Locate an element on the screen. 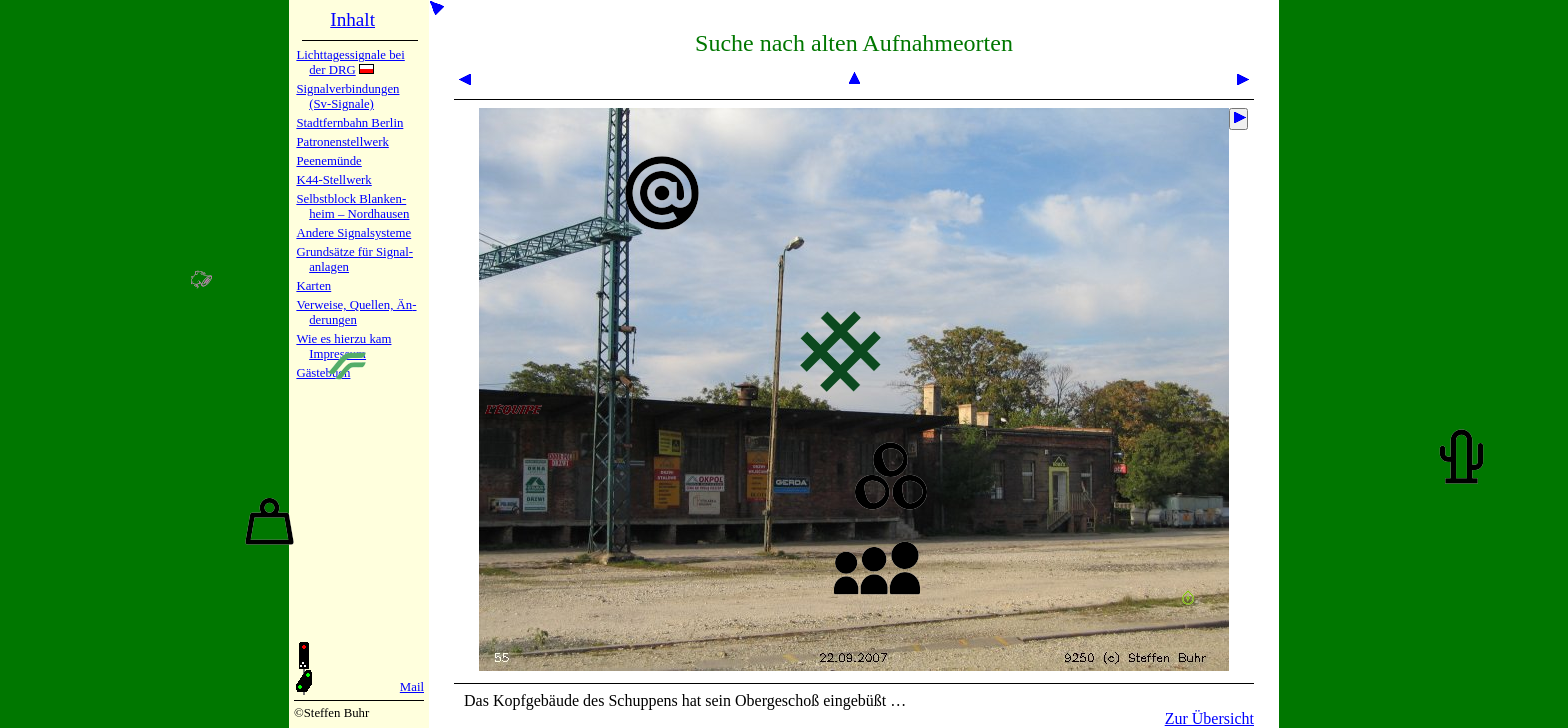 The width and height of the screenshot is (1568, 728). link to L'Équipe sports news website is located at coordinates (513, 409).